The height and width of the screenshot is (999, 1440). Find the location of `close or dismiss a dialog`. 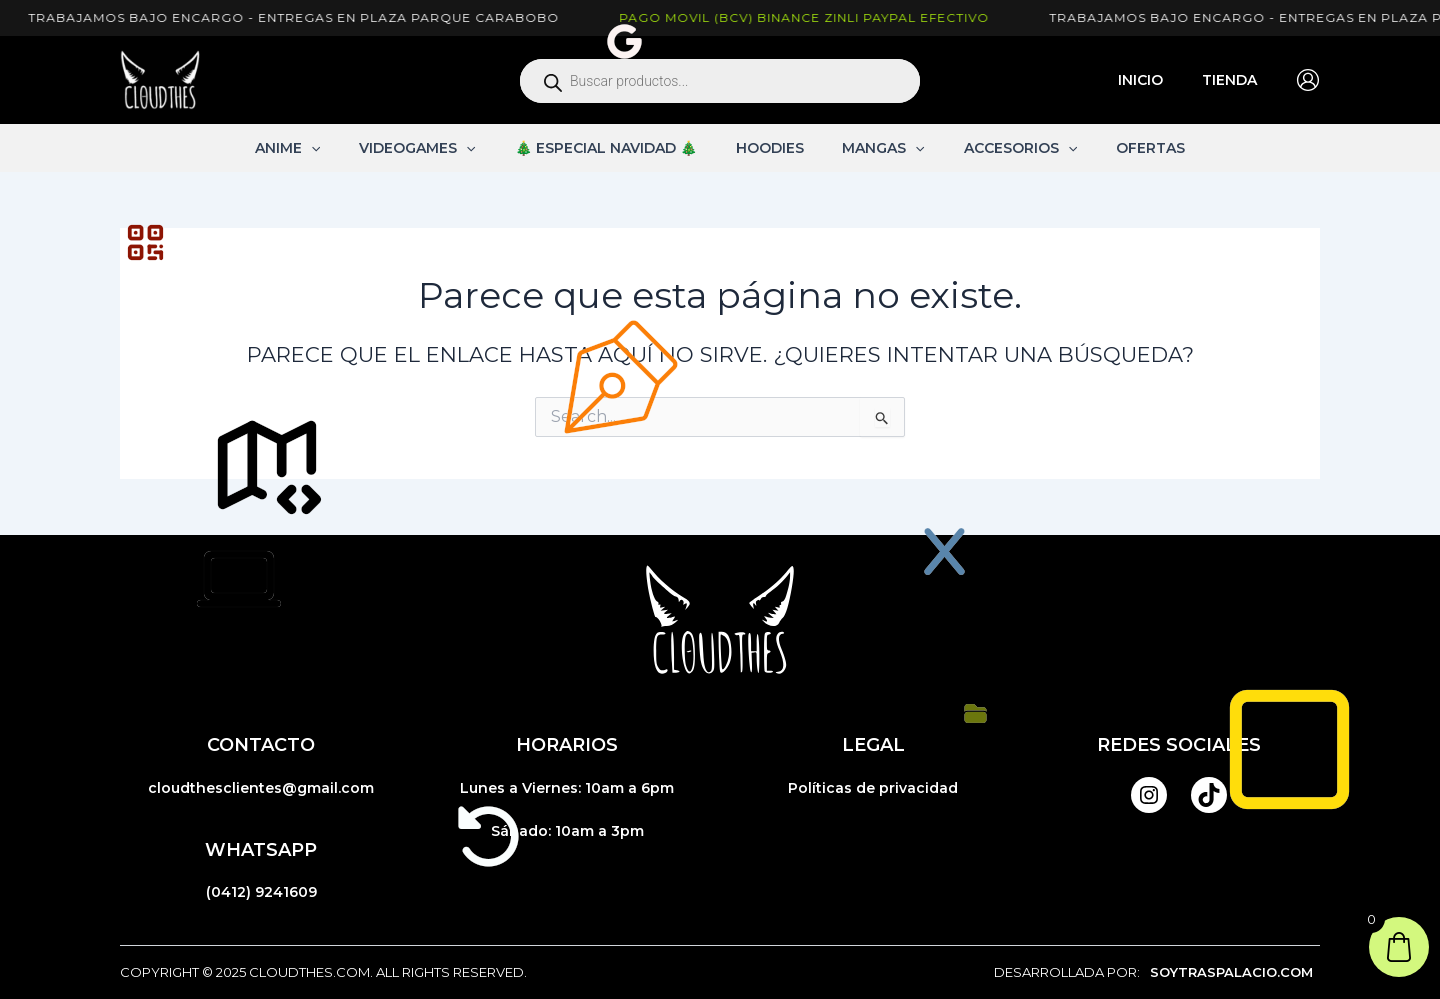

close or dismiss a dialog is located at coordinates (944, 551).